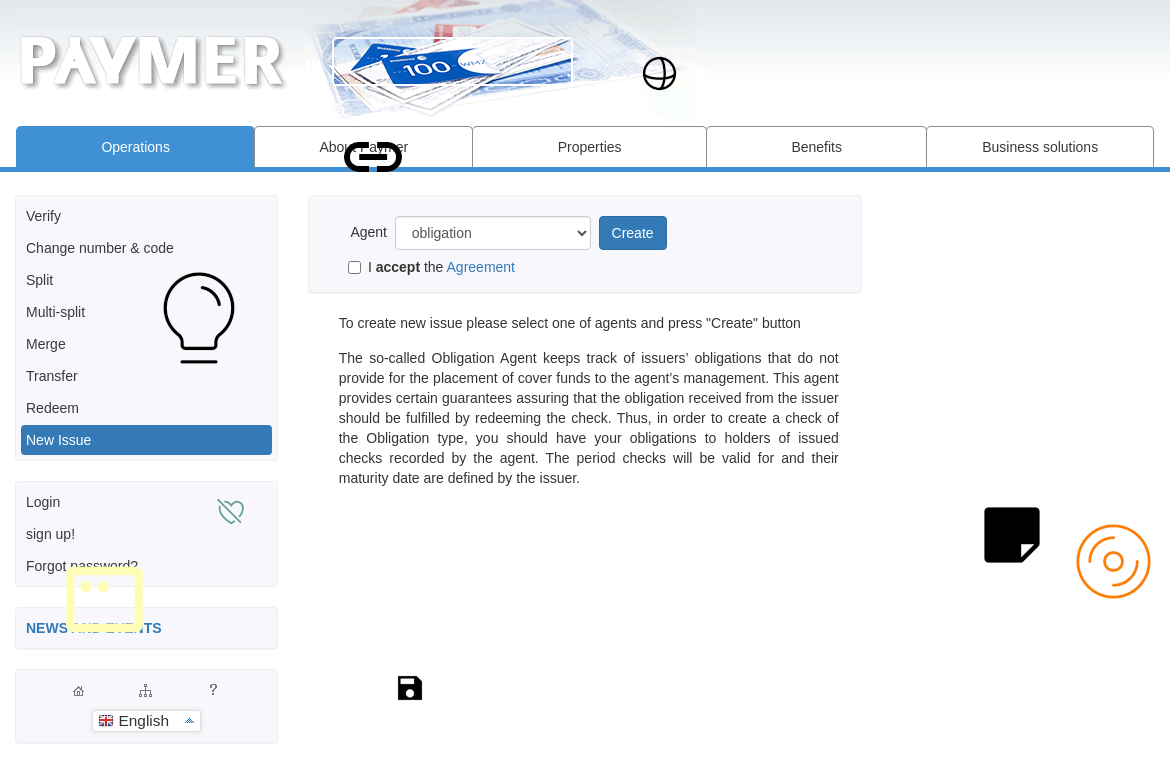 This screenshot has width=1170, height=763. What do you see at coordinates (199, 318) in the screenshot?
I see `view tips or helpful suggestions` at bounding box center [199, 318].